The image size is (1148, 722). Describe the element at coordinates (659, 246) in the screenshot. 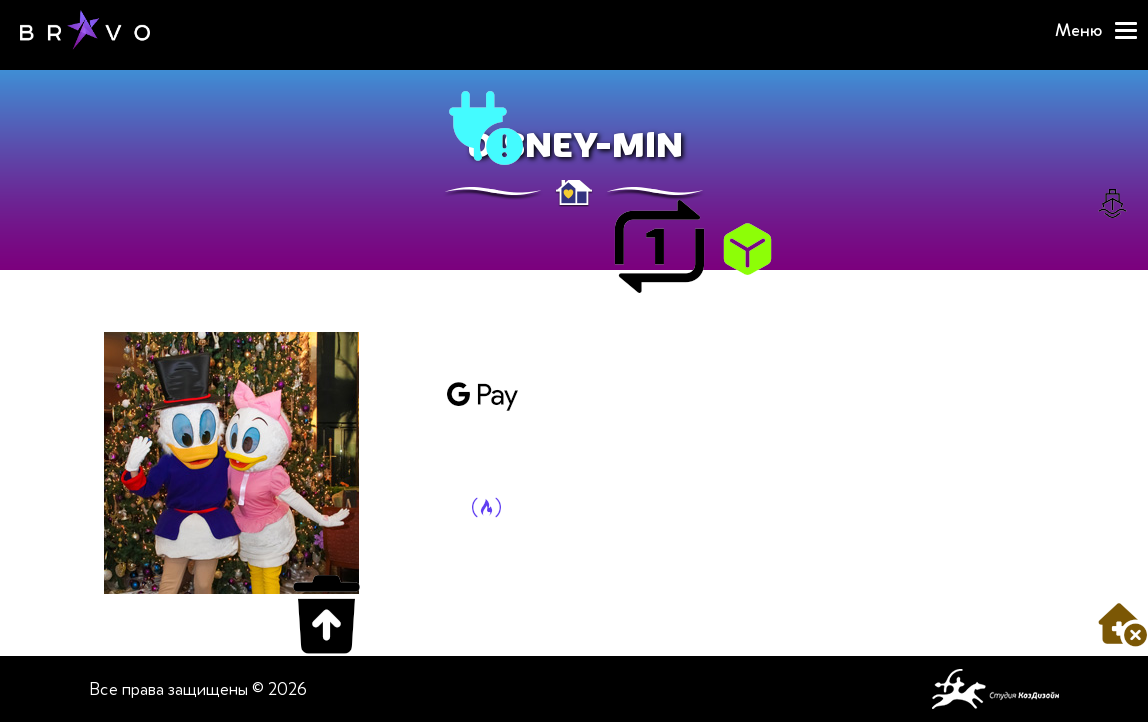

I see `repeat the current track` at that location.